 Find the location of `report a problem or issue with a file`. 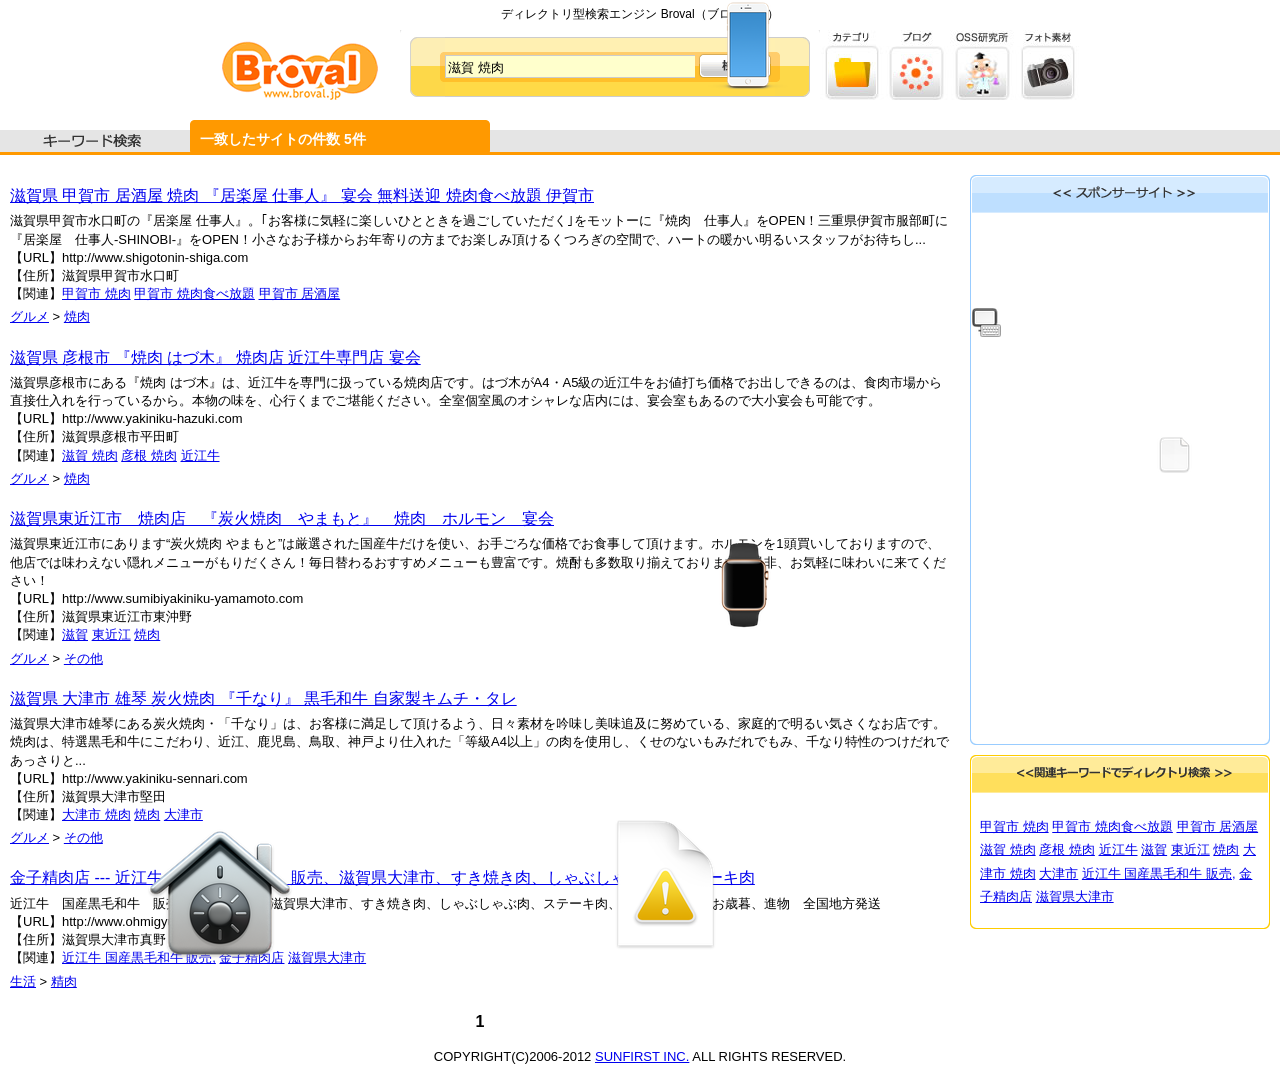

report a problem or issue with a file is located at coordinates (665, 886).